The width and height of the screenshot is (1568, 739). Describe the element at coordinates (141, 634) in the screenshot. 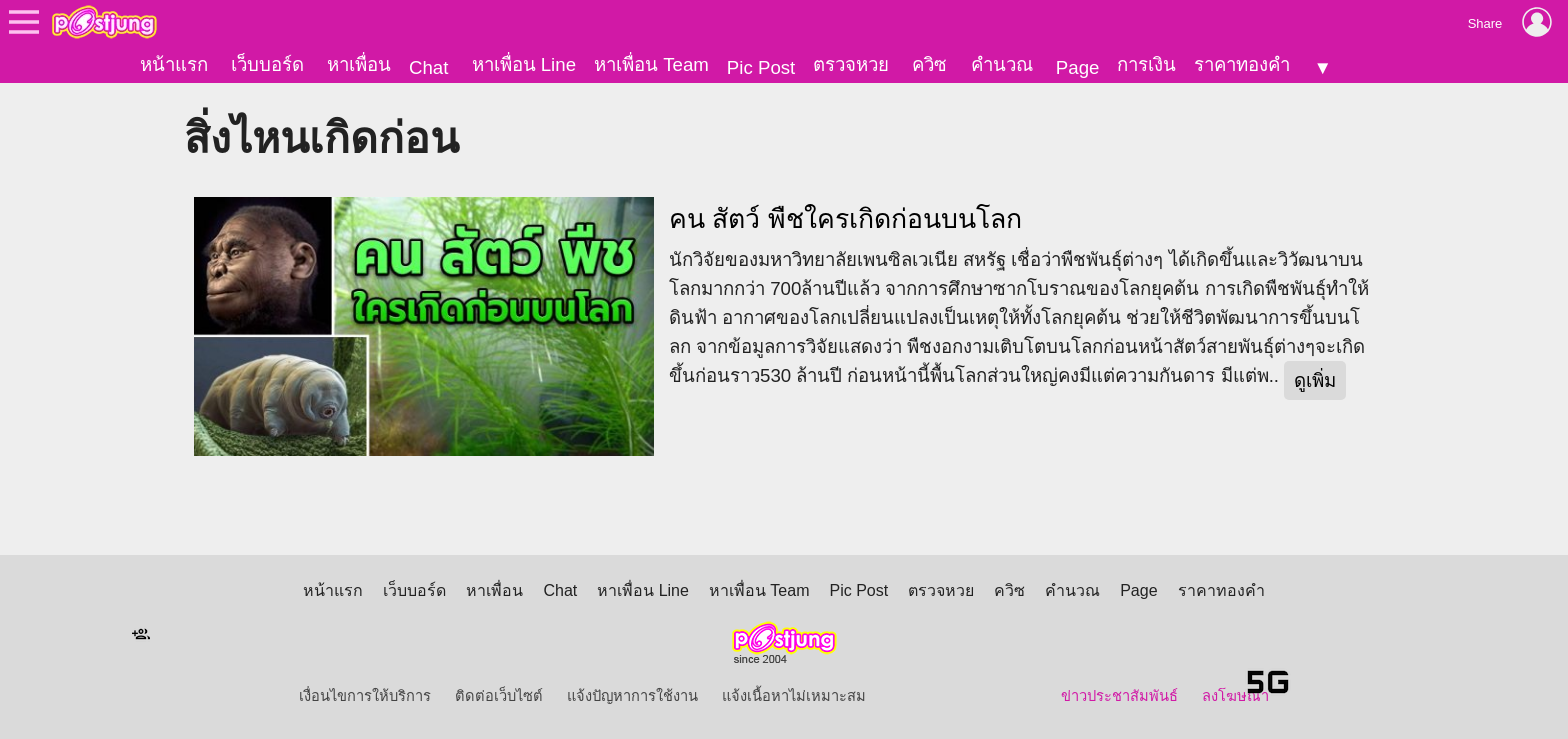

I see `add a new member to a group` at that location.